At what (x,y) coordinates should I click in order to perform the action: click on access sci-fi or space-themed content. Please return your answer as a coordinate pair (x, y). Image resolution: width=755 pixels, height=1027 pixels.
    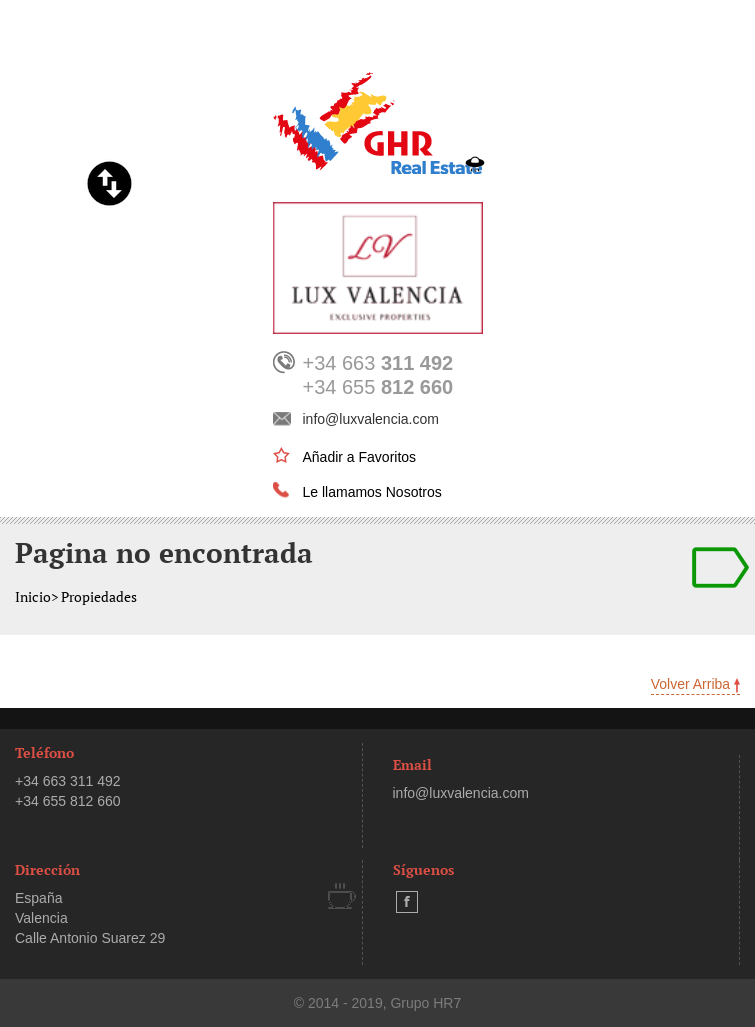
    Looking at the image, I should click on (475, 164).